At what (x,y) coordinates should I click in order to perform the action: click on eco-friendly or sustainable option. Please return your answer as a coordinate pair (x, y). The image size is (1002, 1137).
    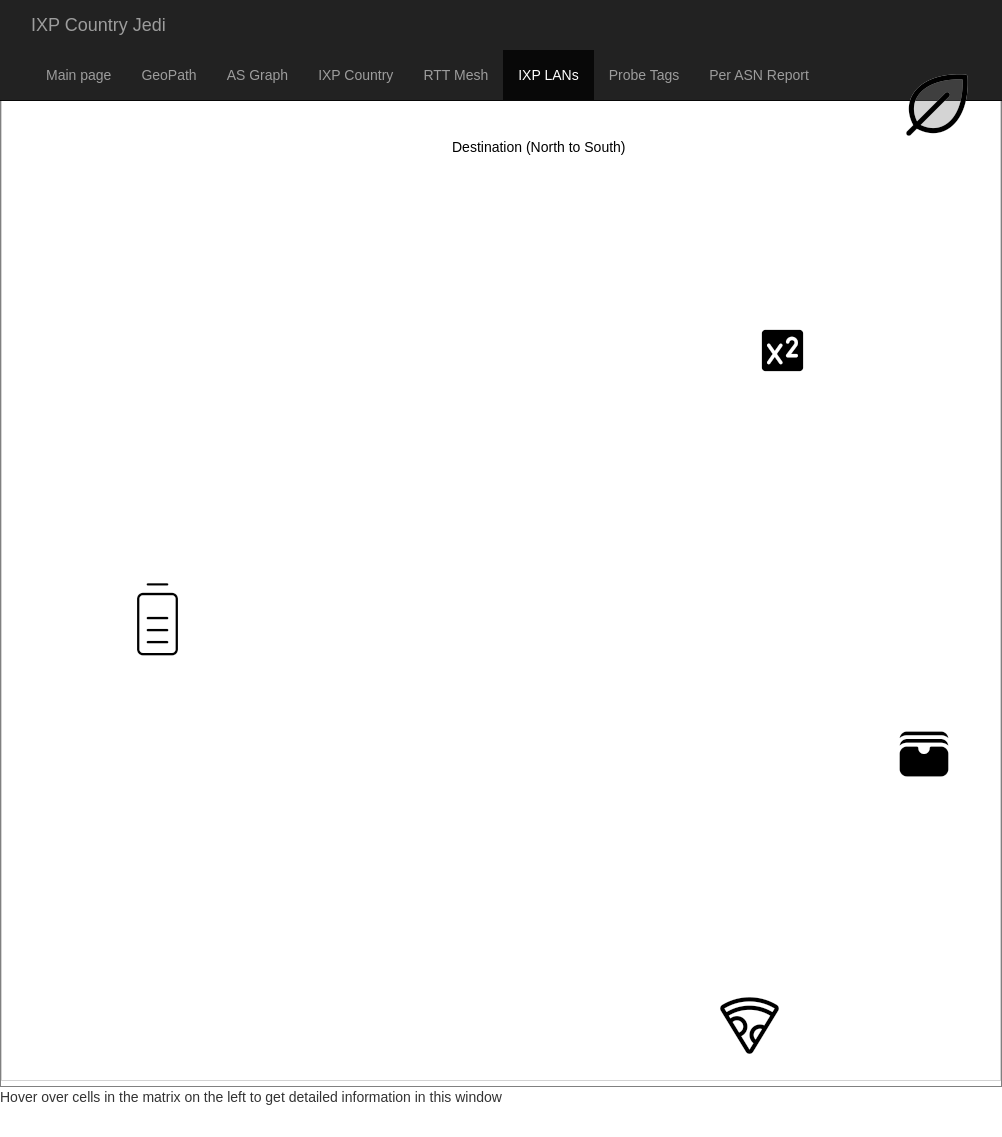
    Looking at the image, I should click on (937, 105).